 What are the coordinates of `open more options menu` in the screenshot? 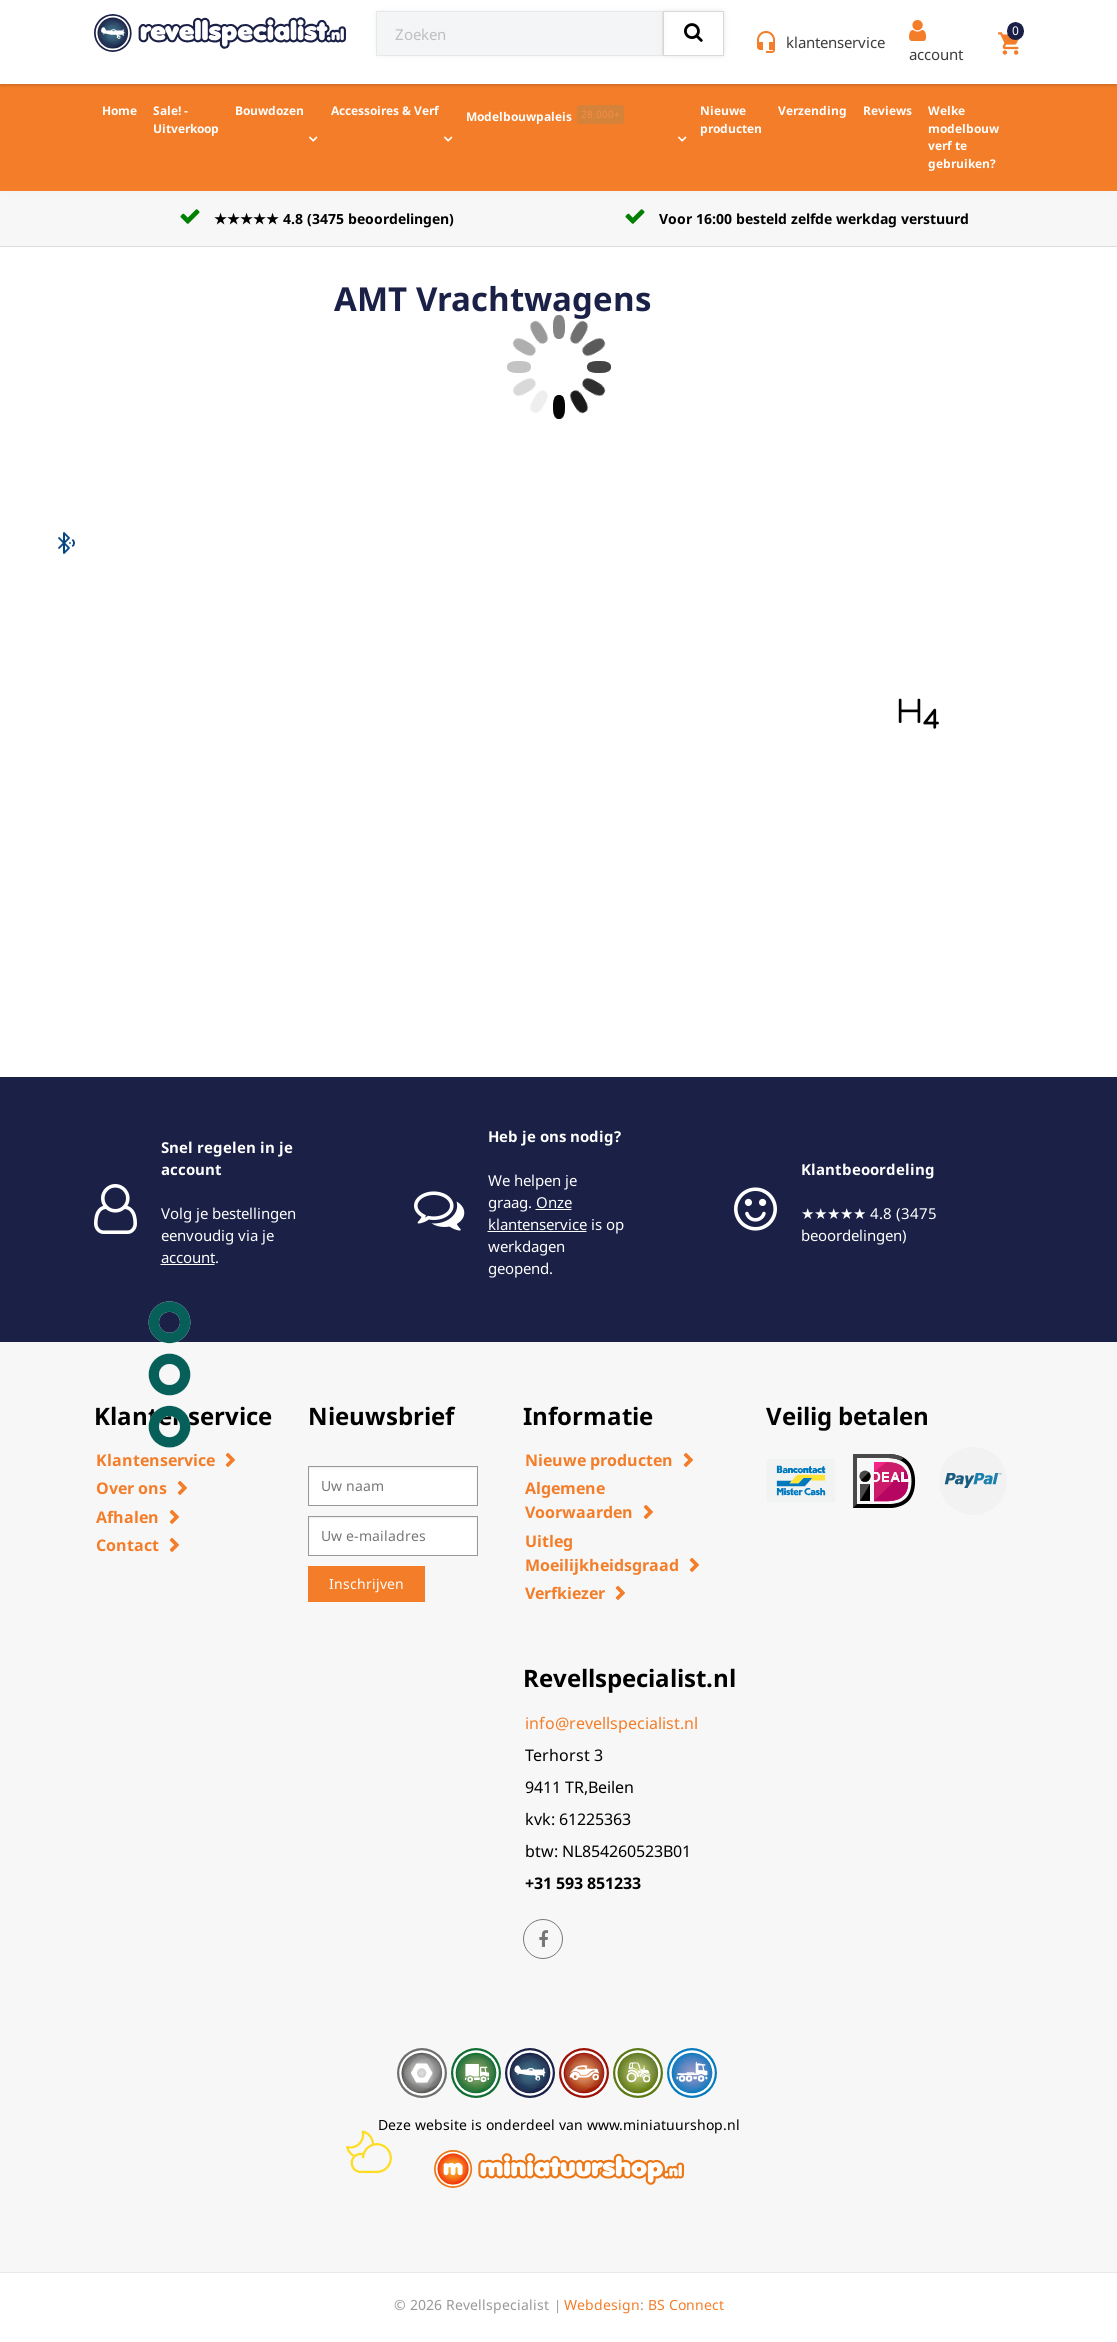 It's located at (169, 1374).